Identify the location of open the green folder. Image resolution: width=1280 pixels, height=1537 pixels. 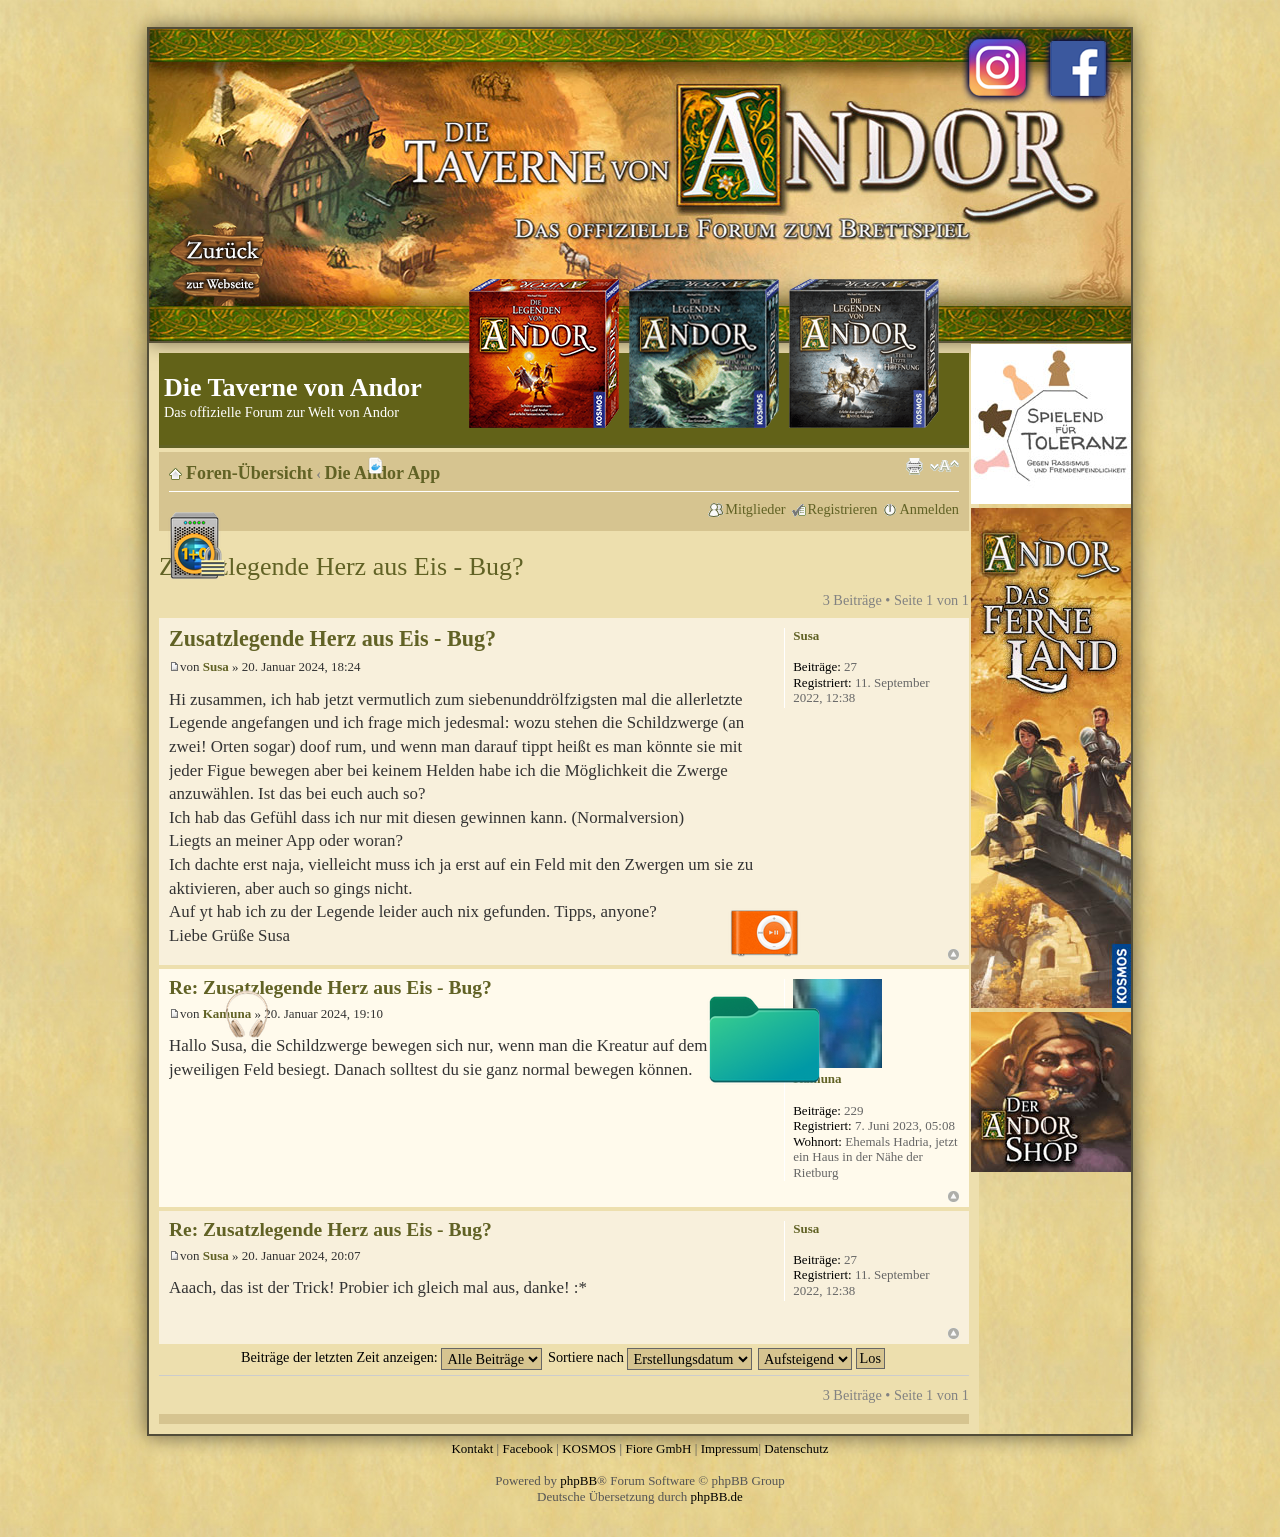
(764, 1042).